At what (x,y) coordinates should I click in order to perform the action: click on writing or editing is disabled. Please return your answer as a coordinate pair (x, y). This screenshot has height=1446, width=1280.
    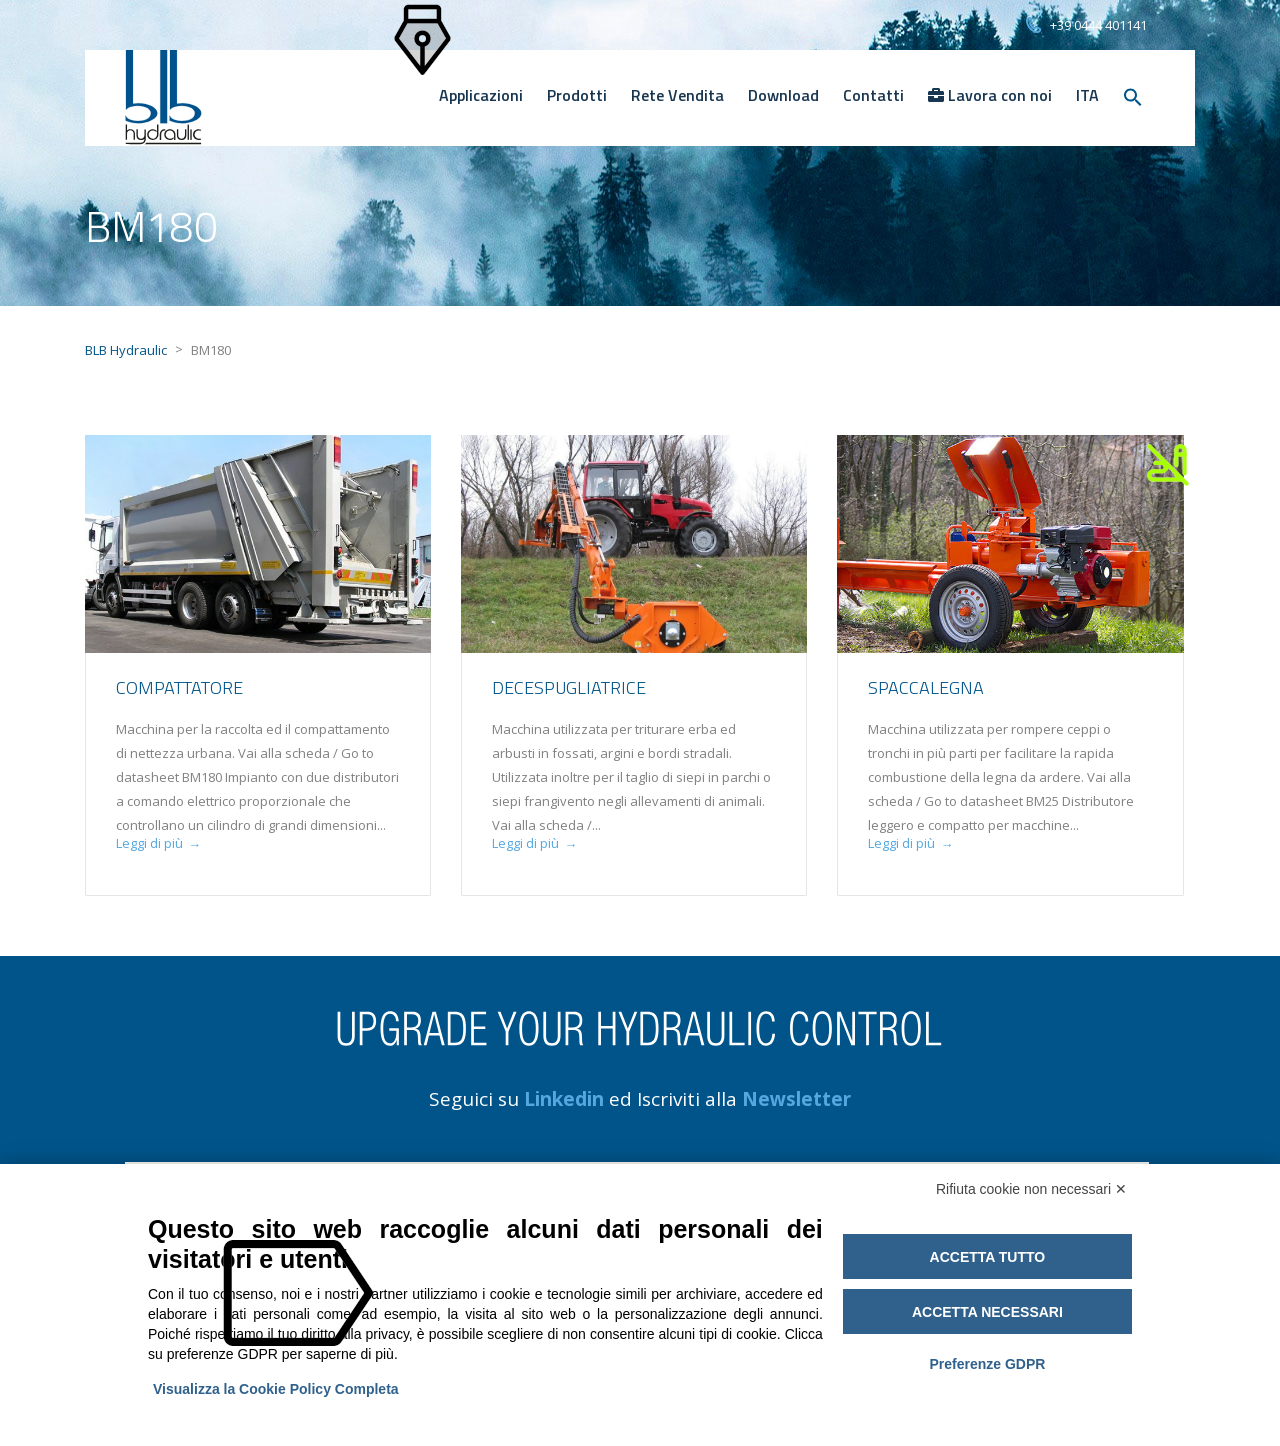
    Looking at the image, I should click on (1168, 465).